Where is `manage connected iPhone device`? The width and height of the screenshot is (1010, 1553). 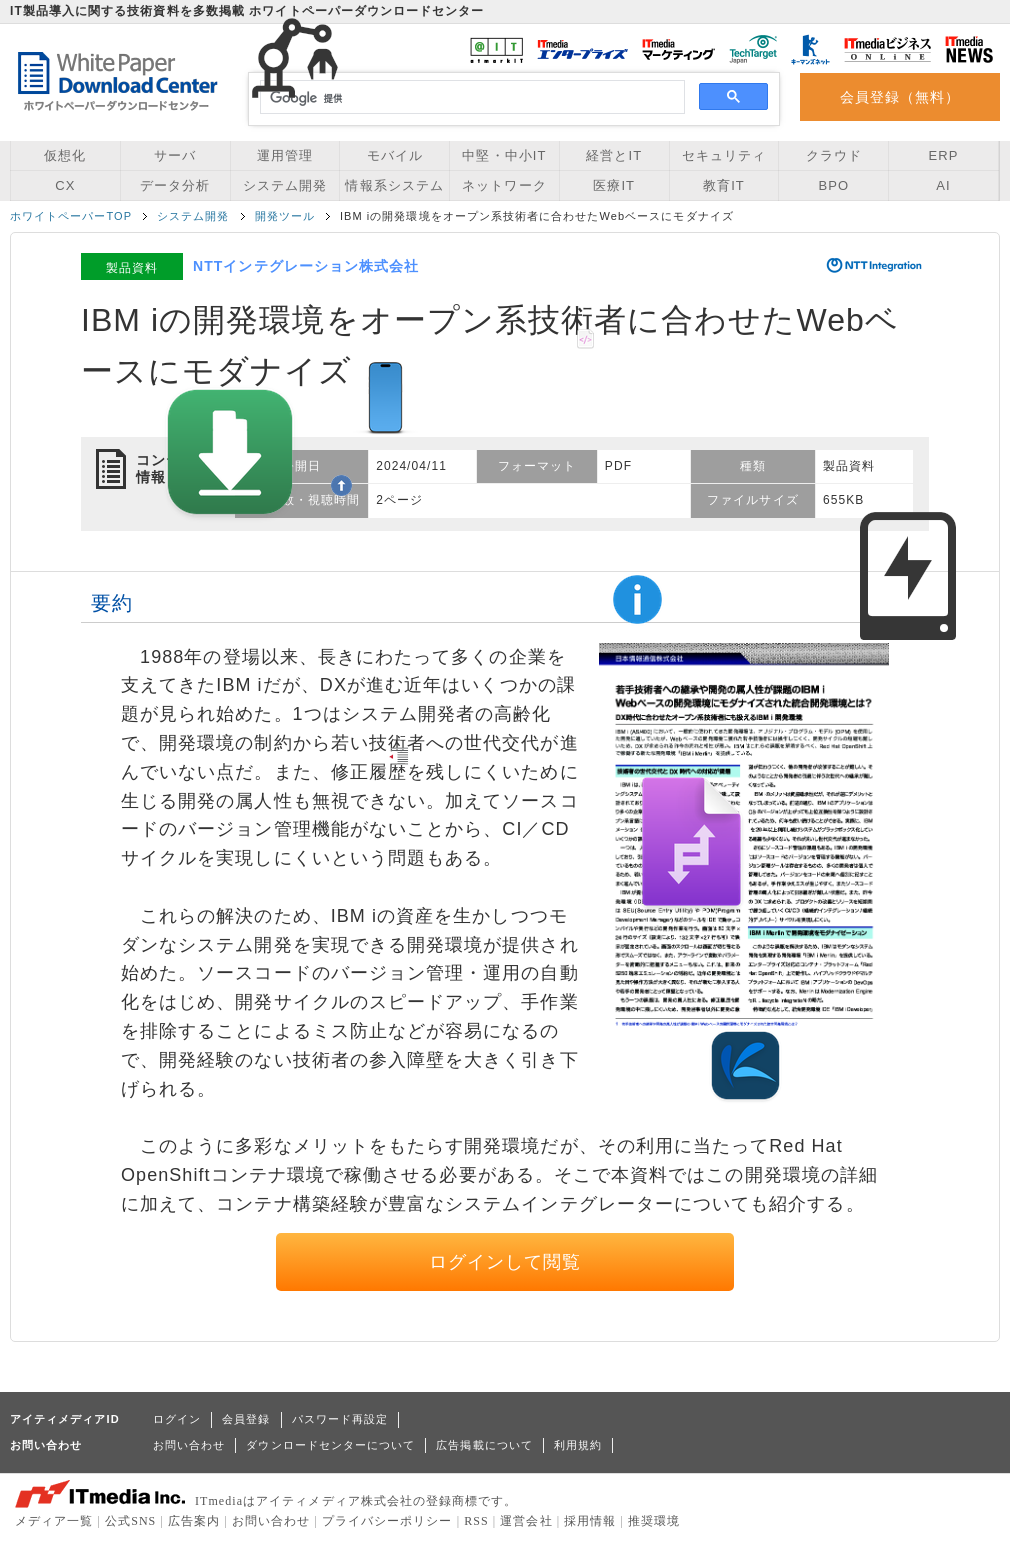
manage connected iPhone device is located at coordinates (385, 398).